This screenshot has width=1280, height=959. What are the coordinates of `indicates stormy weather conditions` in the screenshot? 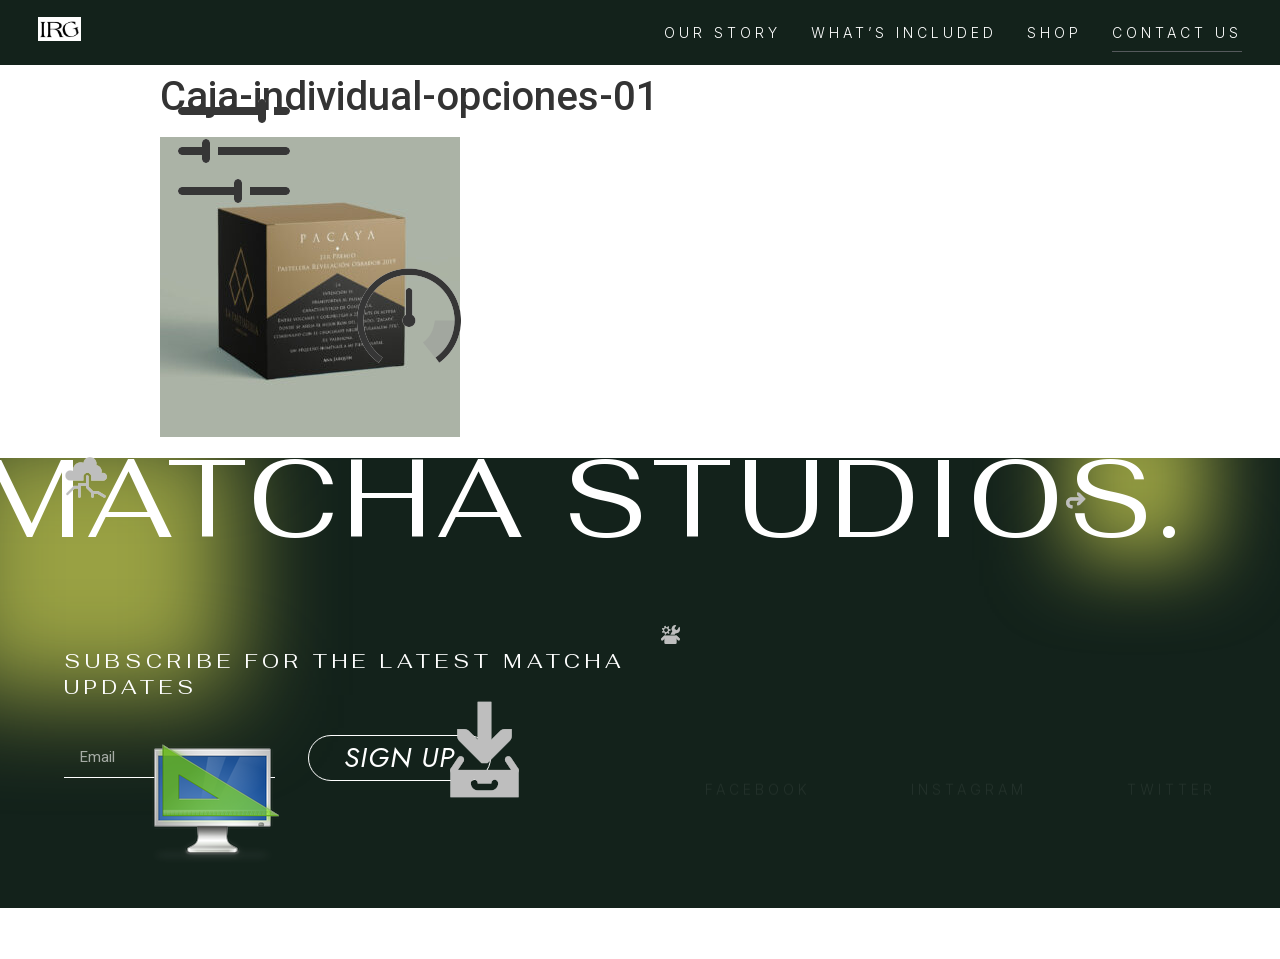 It's located at (86, 478).